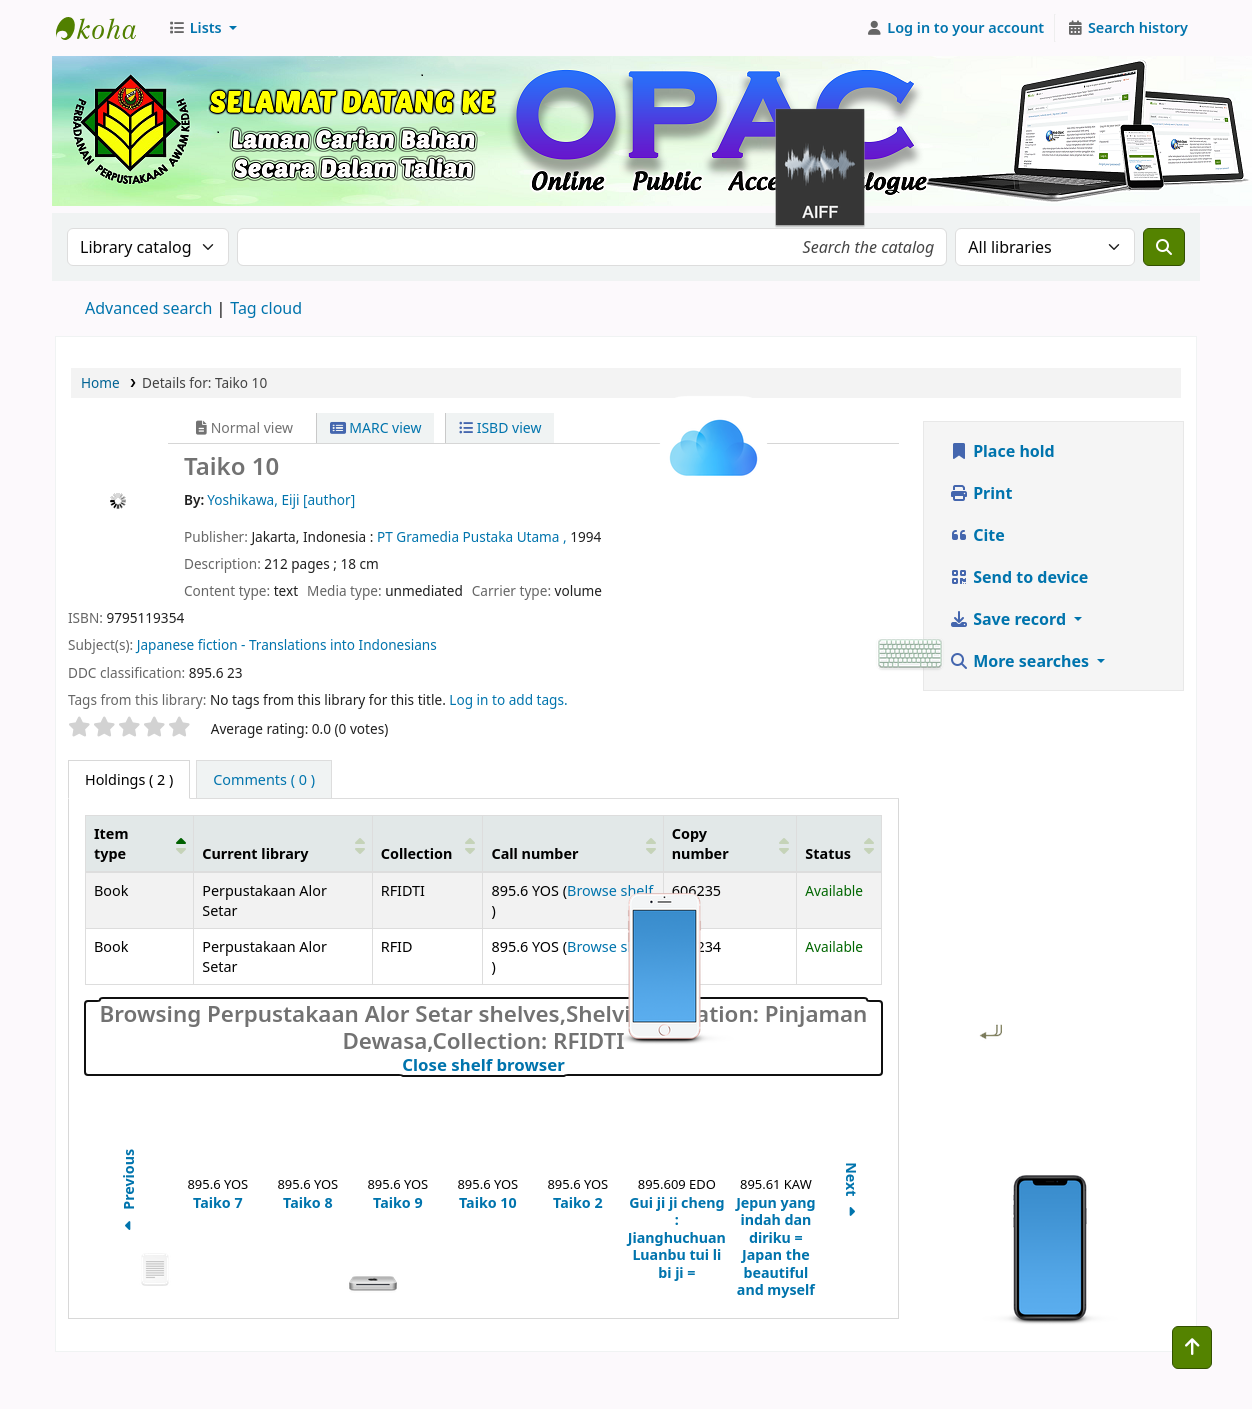  Describe the element at coordinates (910, 654) in the screenshot. I see `keyboard connected and ready` at that location.